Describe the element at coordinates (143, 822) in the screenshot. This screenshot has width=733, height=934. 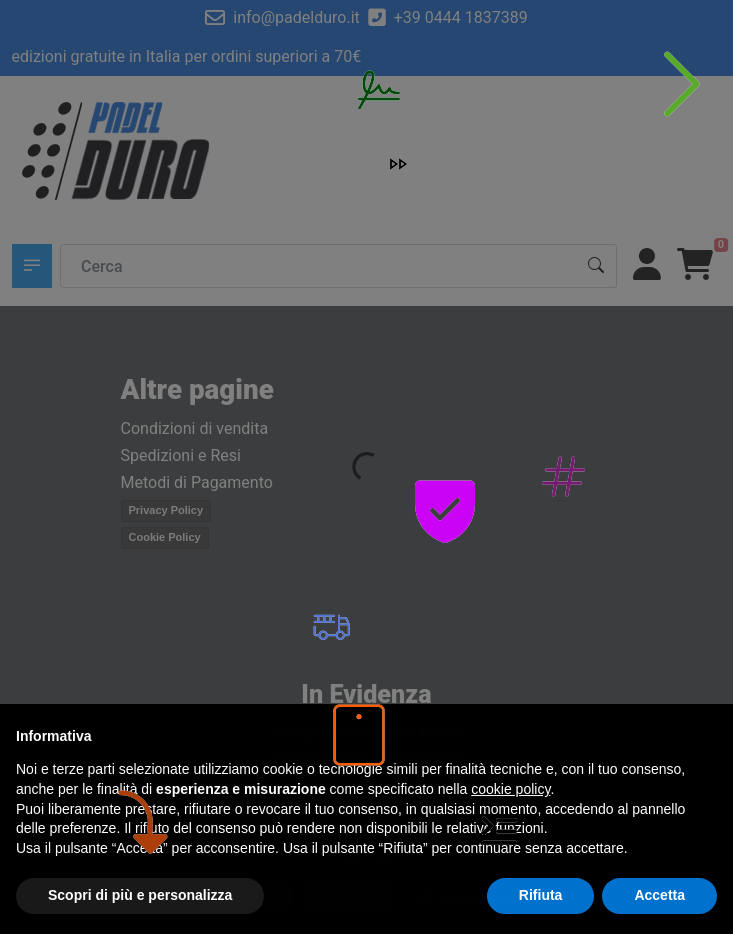
I see `navigate to the next item below` at that location.